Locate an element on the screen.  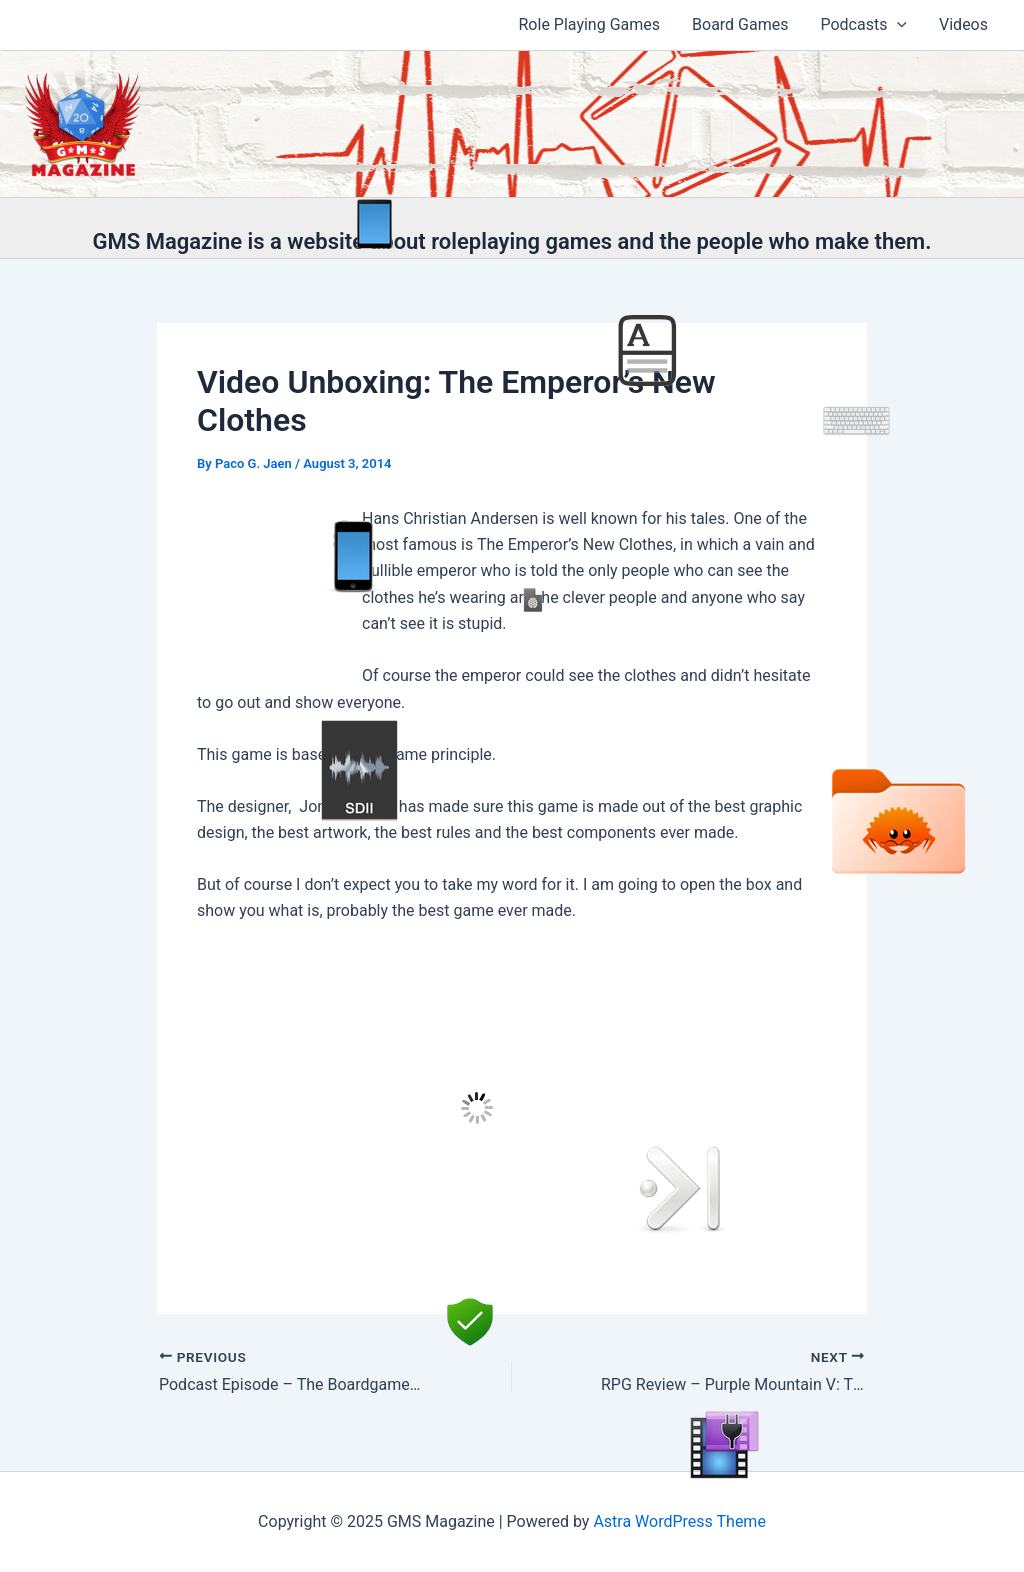
connect a wireless bluetooth keyboard is located at coordinates (856, 420).